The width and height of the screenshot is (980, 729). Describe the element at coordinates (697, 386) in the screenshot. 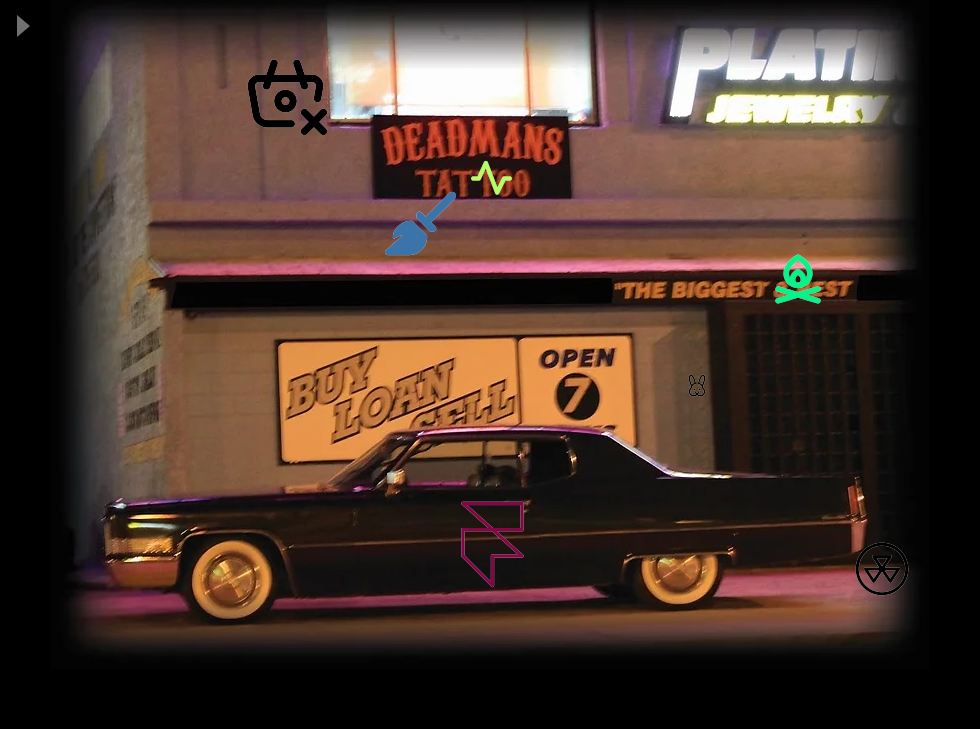

I see `access pet or animal-related features` at that location.